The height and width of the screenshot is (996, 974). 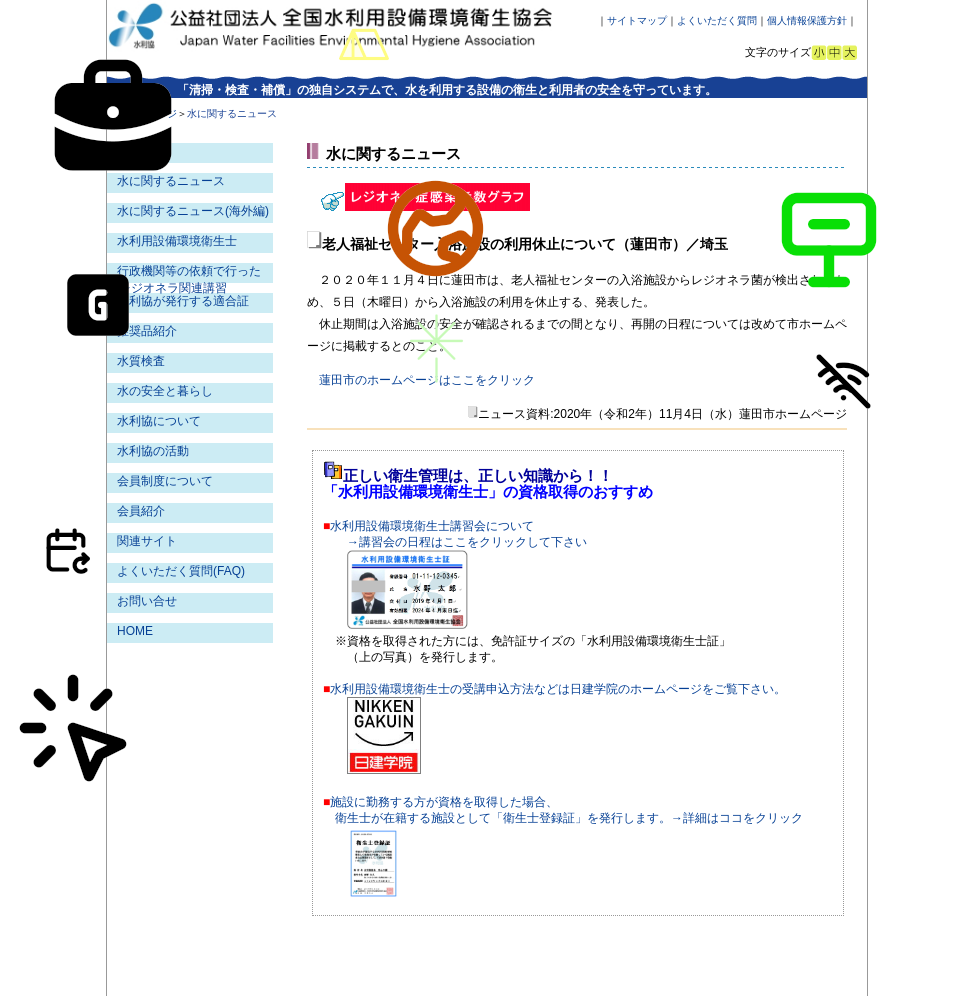 What do you see at coordinates (829, 240) in the screenshot?
I see `indicates a reserved spot or area` at bounding box center [829, 240].